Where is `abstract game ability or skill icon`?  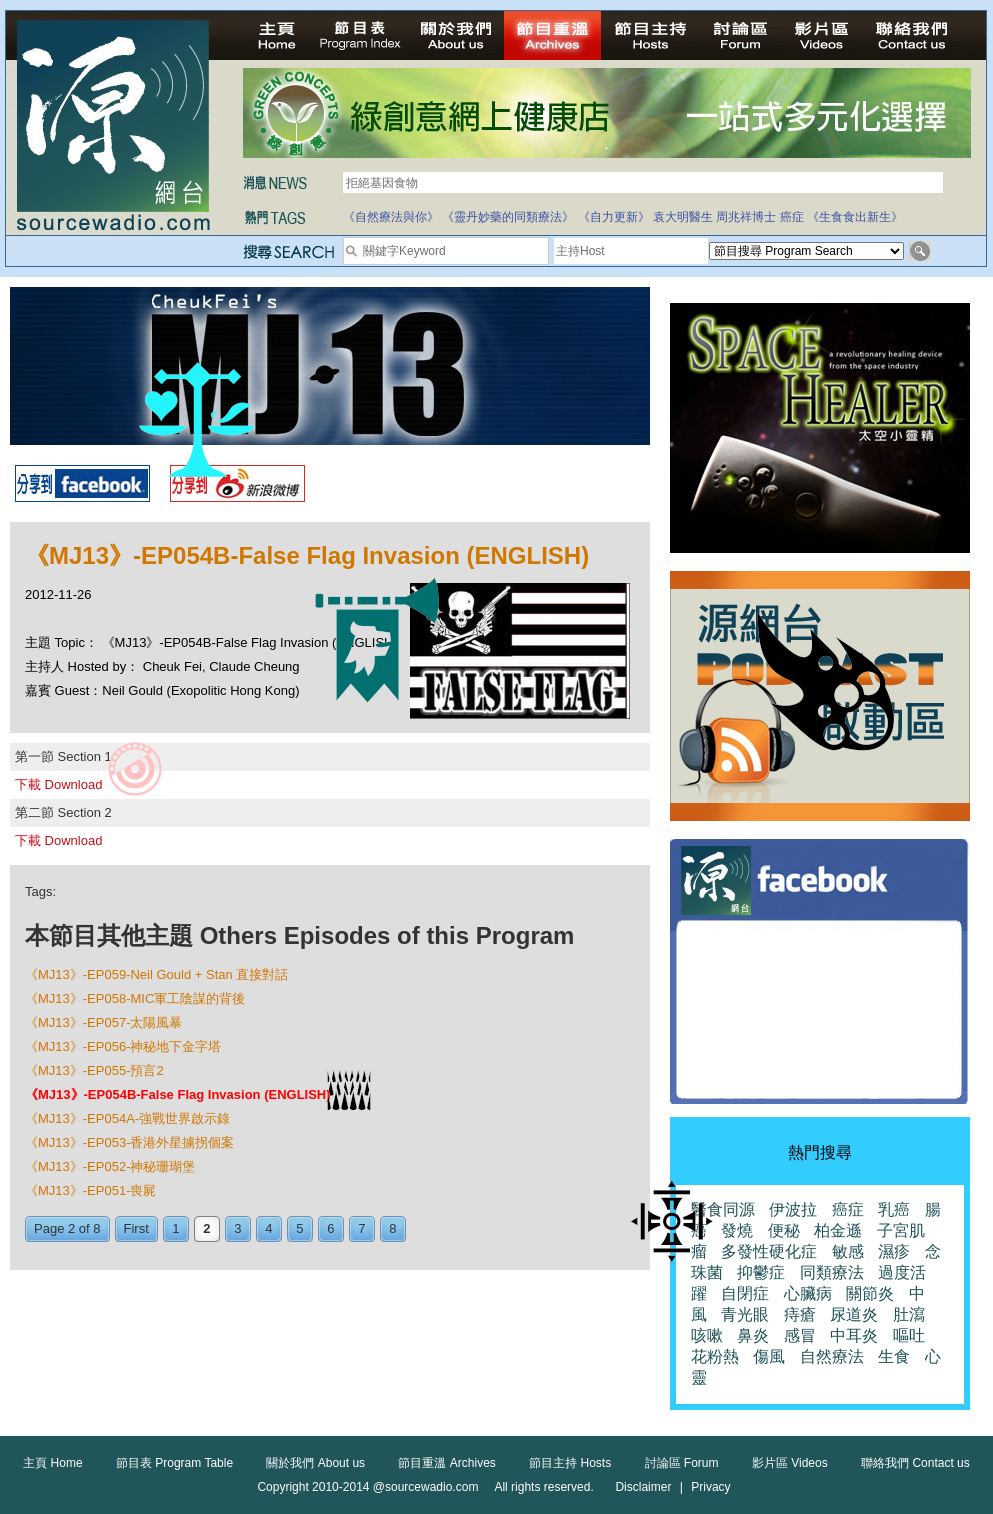 abstract game ability or skill icon is located at coordinates (135, 769).